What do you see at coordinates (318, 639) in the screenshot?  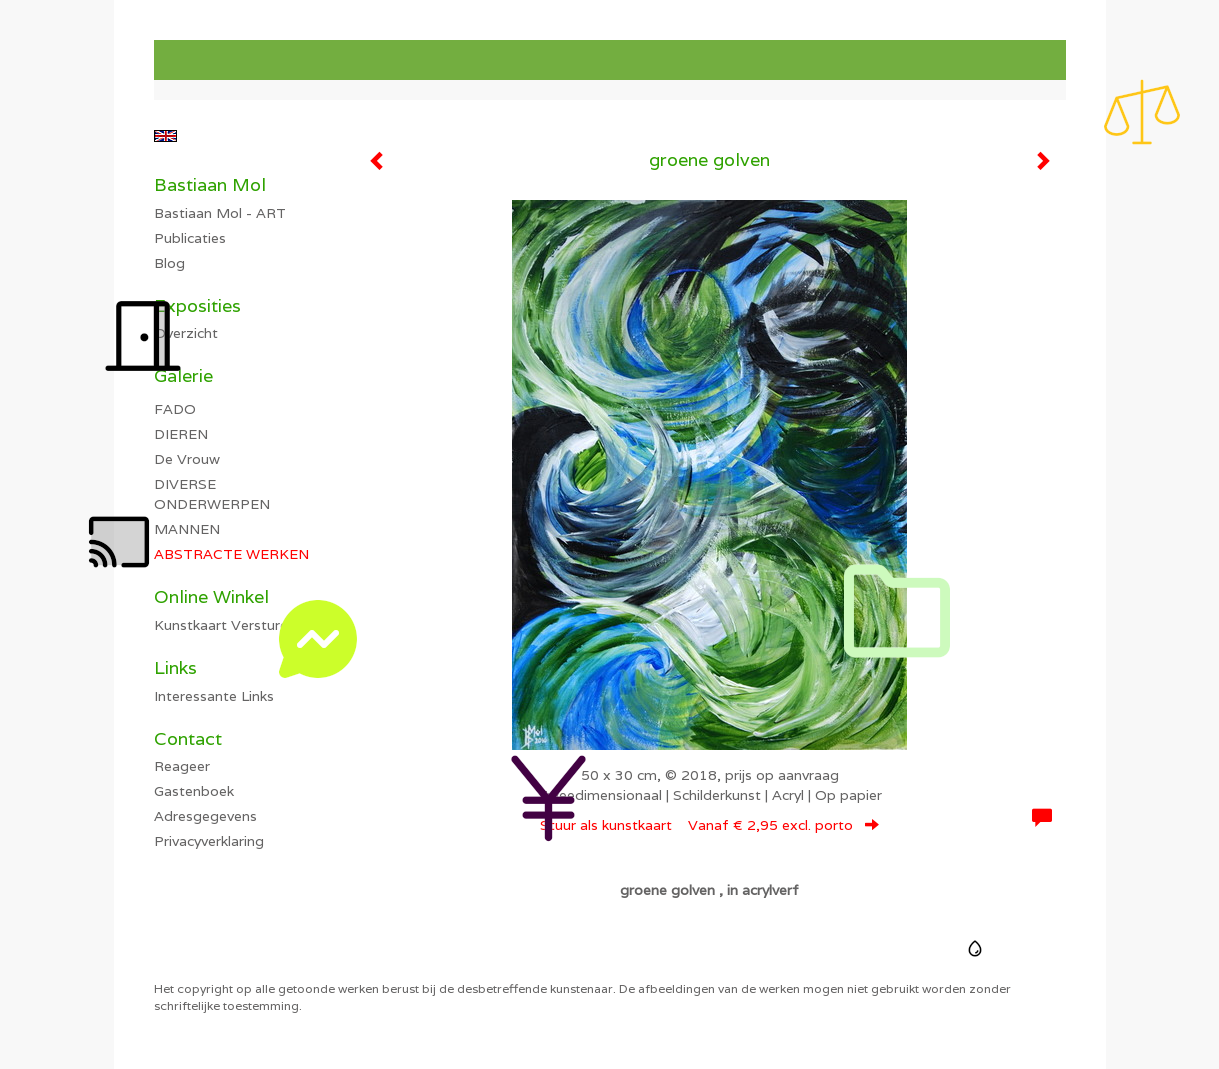 I see `open facebook messenger` at bounding box center [318, 639].